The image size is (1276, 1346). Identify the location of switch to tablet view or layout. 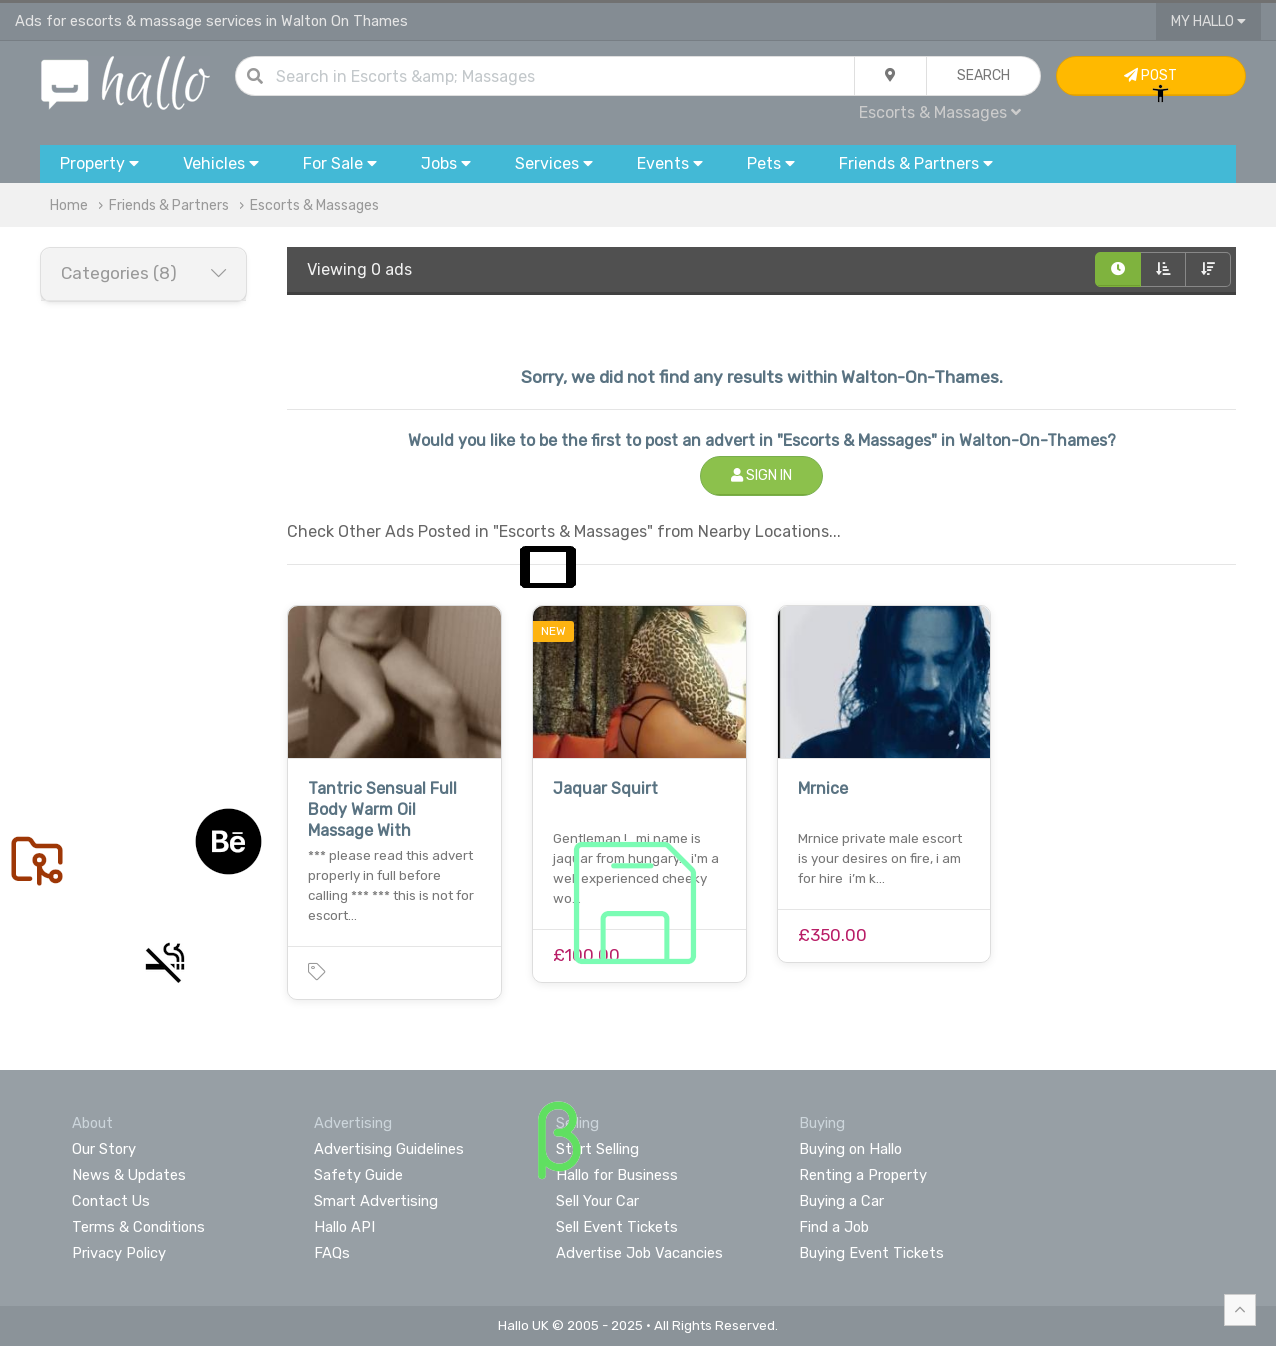
(548, 567).